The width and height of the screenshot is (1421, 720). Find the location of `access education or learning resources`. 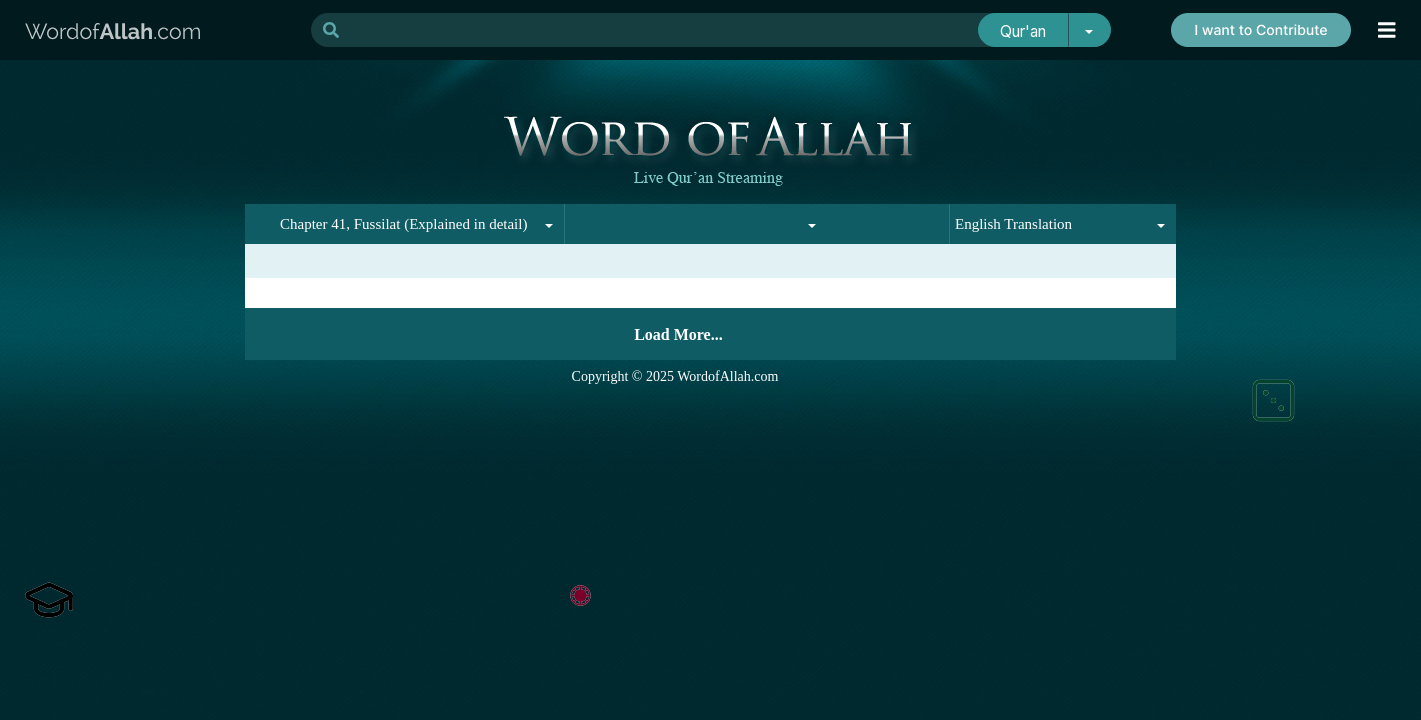

access education or learning resources is located at coordinates (49, 600).